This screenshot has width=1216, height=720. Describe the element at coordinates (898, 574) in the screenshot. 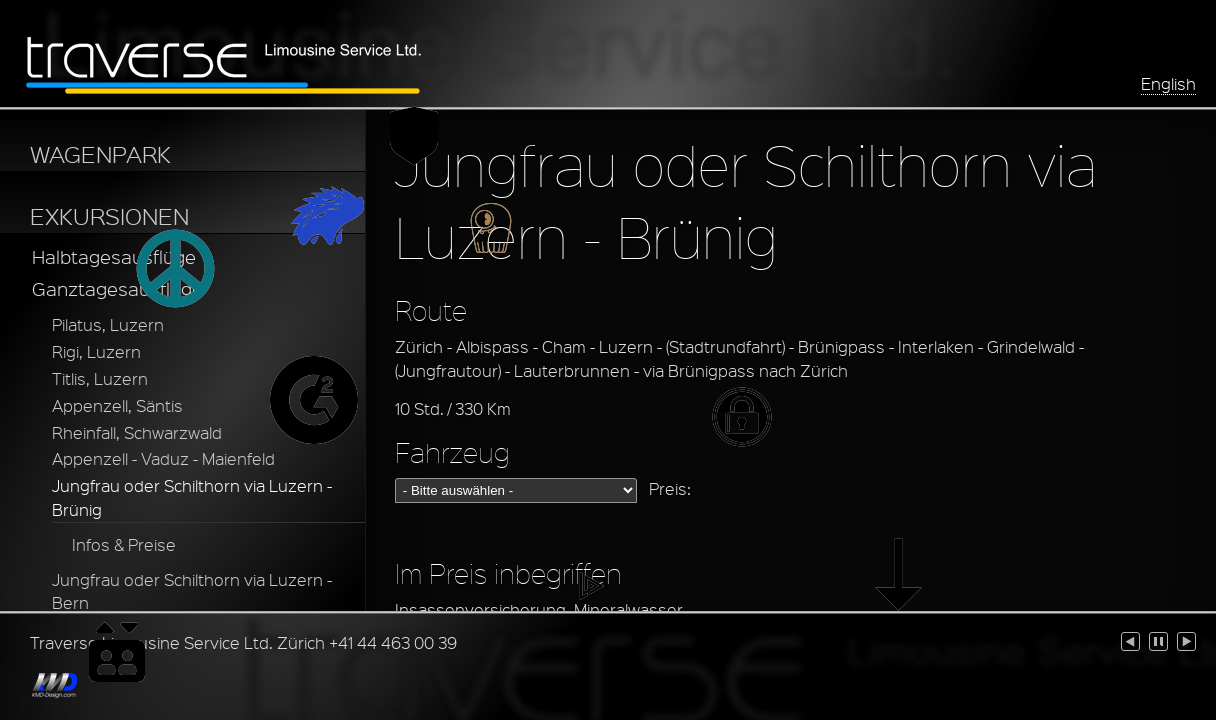

I see `scroll down or view more content` at that location.